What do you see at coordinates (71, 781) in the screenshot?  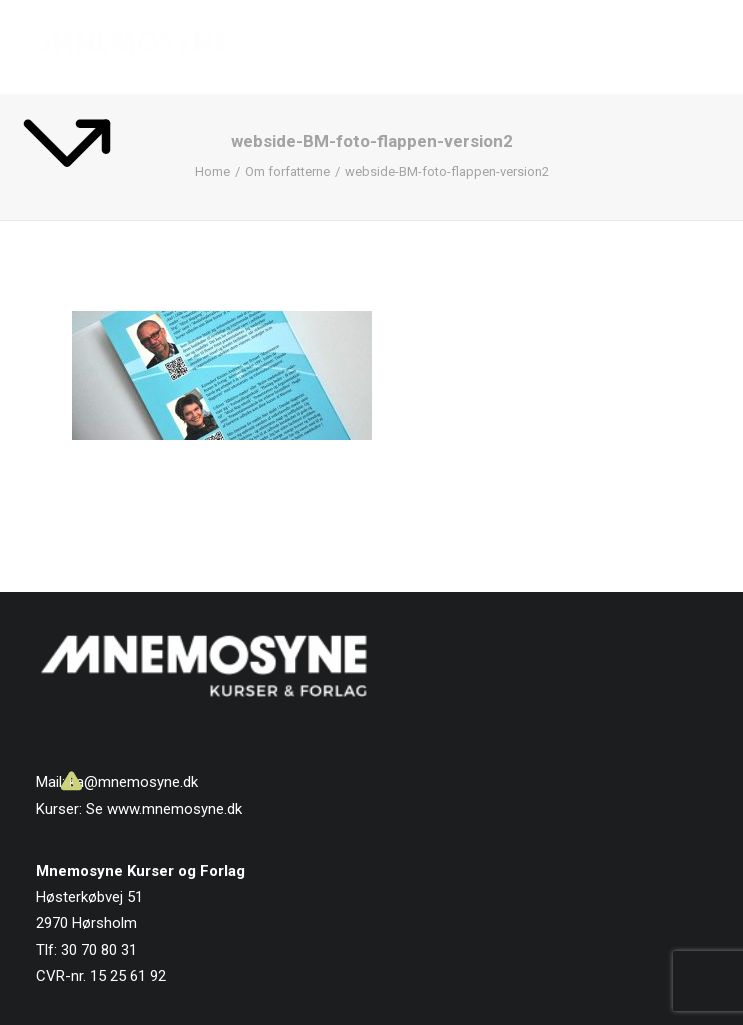 I see `view important information or notice` at bounding box center [71, 781].